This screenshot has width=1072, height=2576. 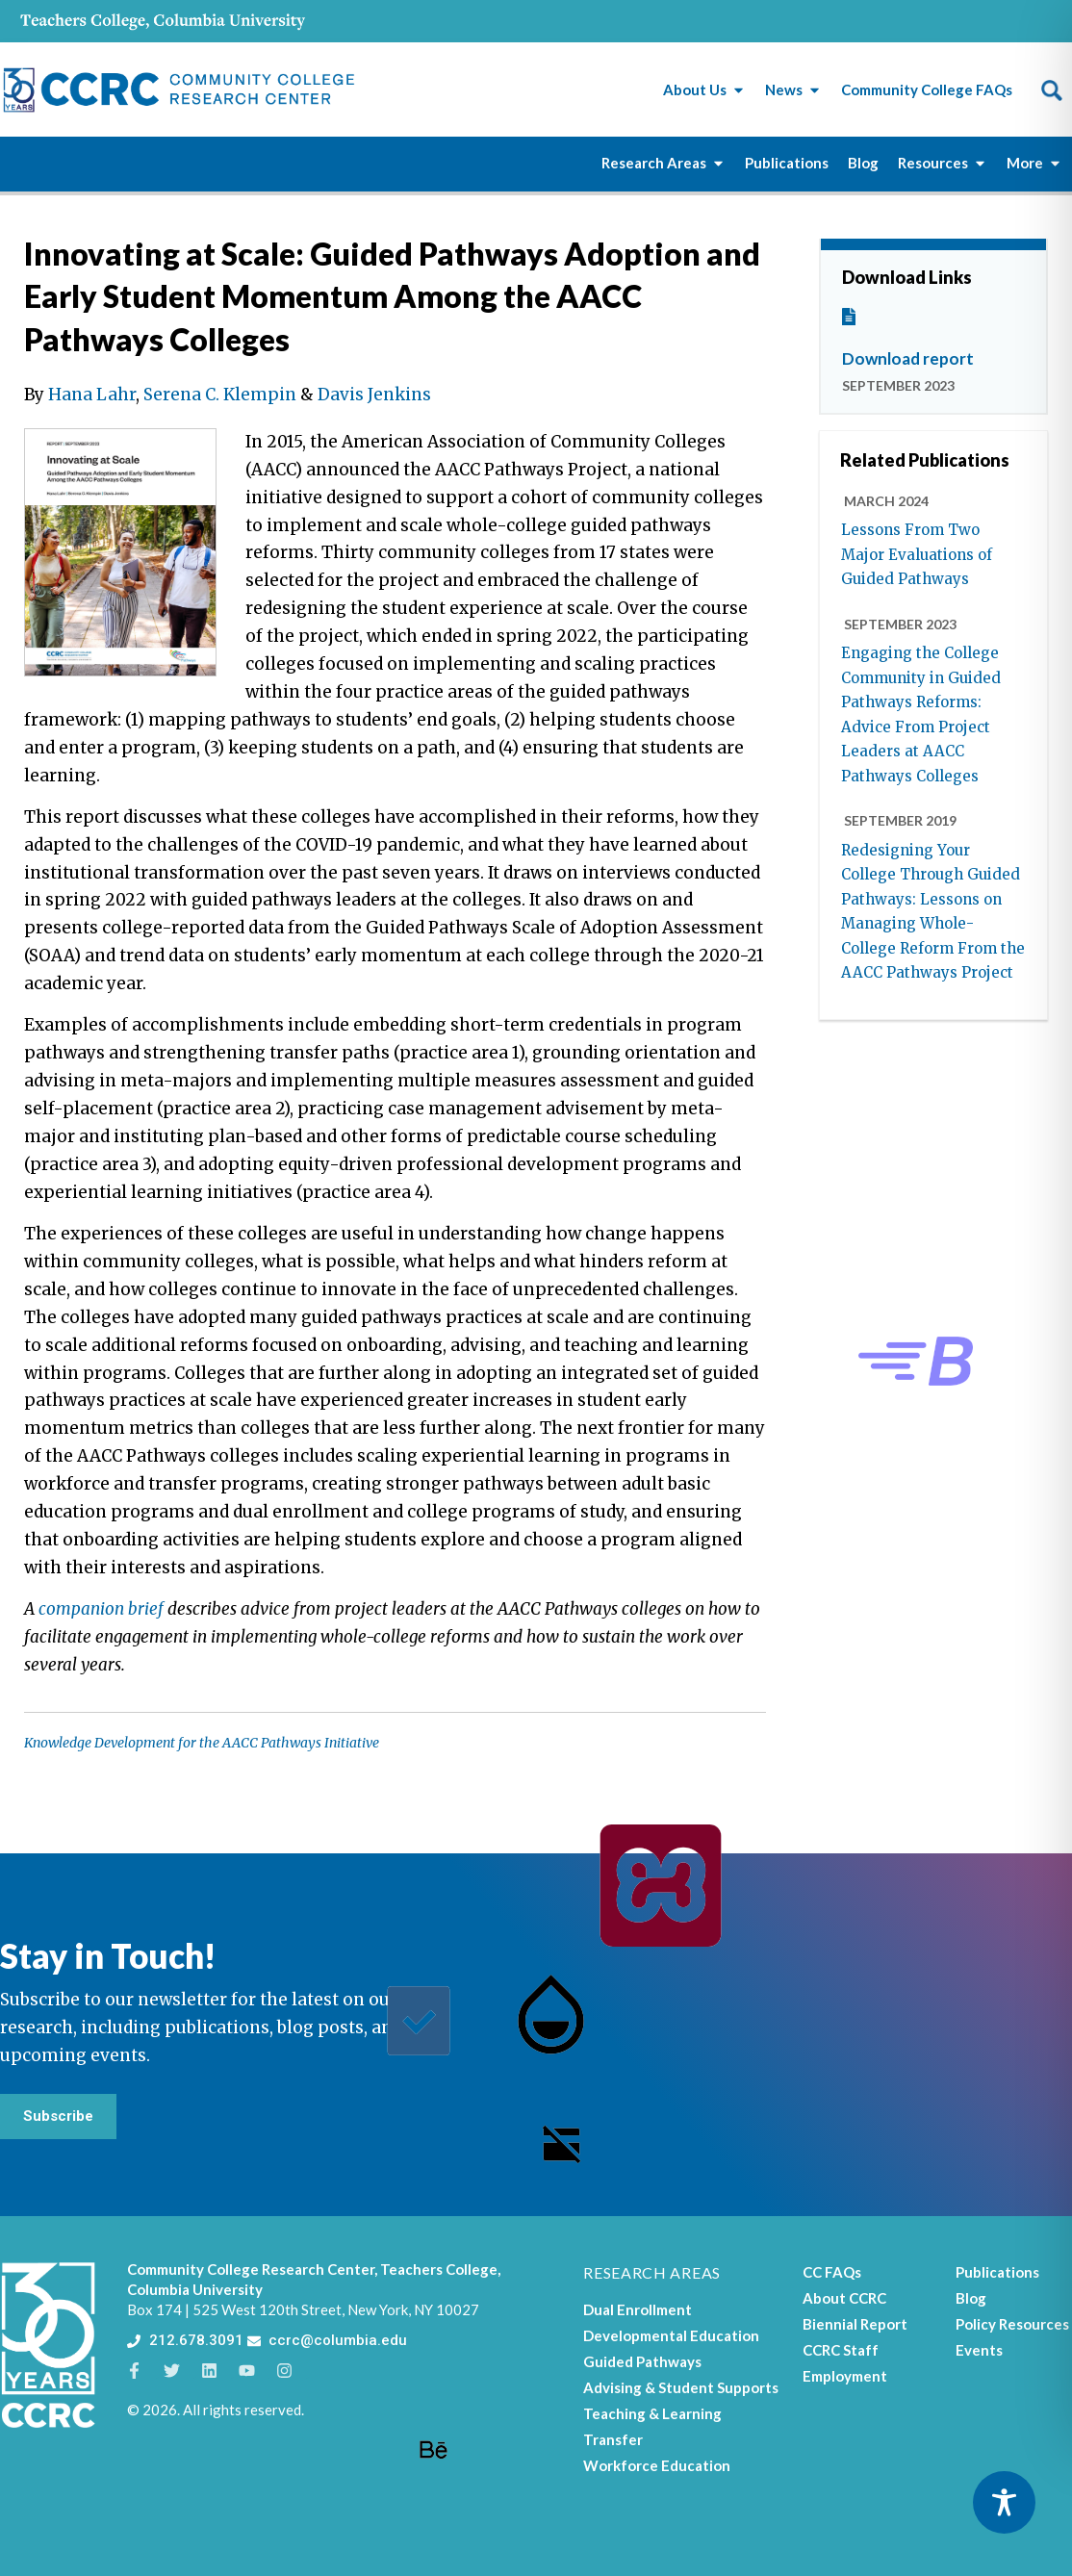 What do you see at coordinates (419, 2021) in the screenshot?
I see `mark task as complete` at bounding box center [419, 2021].